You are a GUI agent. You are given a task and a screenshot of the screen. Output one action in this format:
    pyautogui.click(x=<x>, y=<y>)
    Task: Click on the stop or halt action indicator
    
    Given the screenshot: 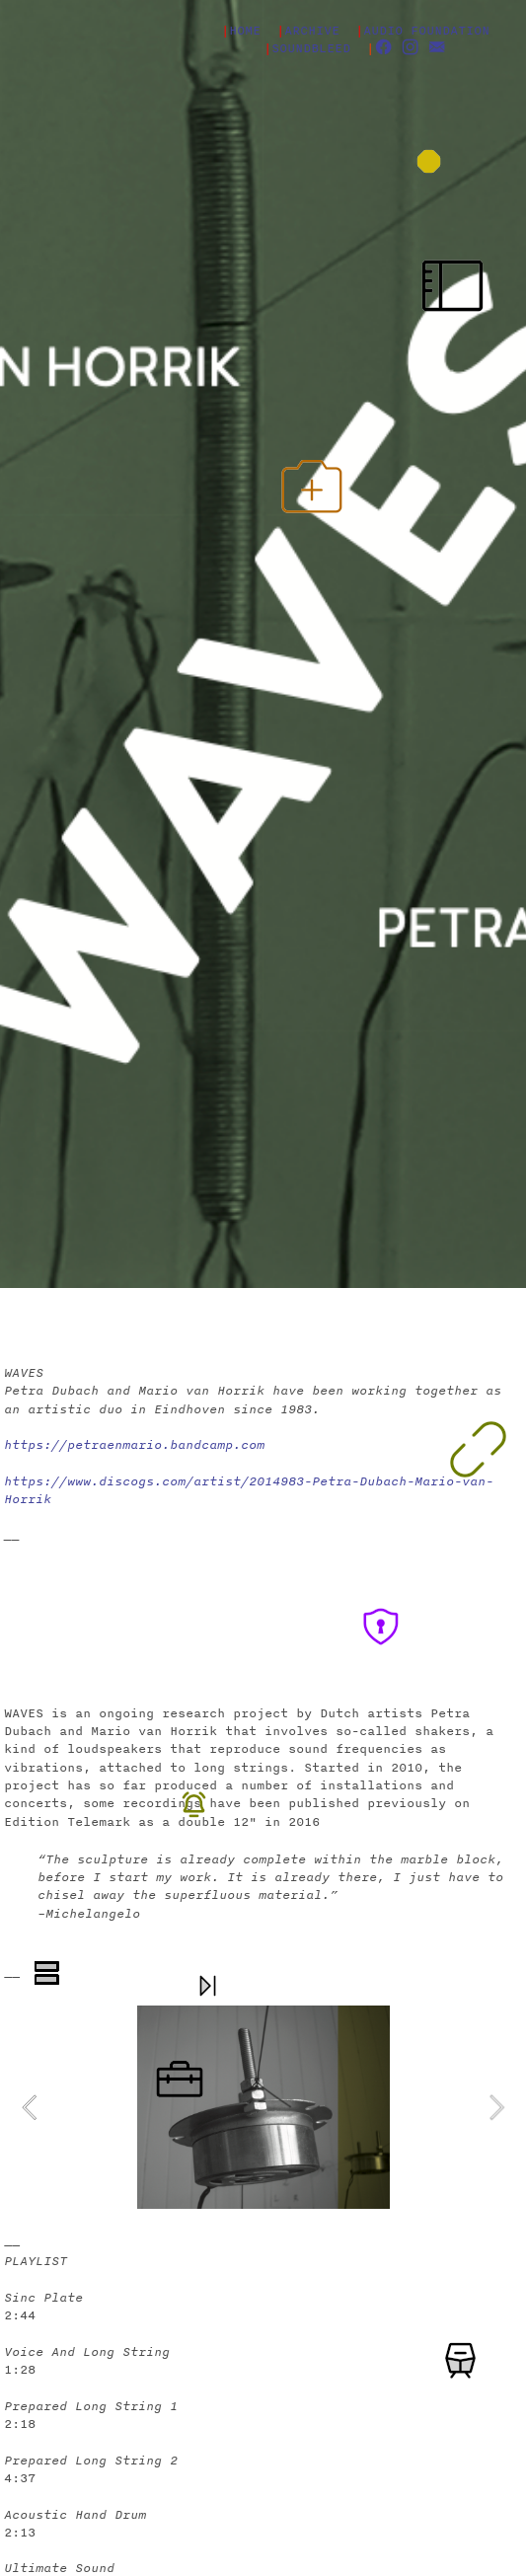 What is the action you would take?
    pyautogui.click(x=428, y=161)
    